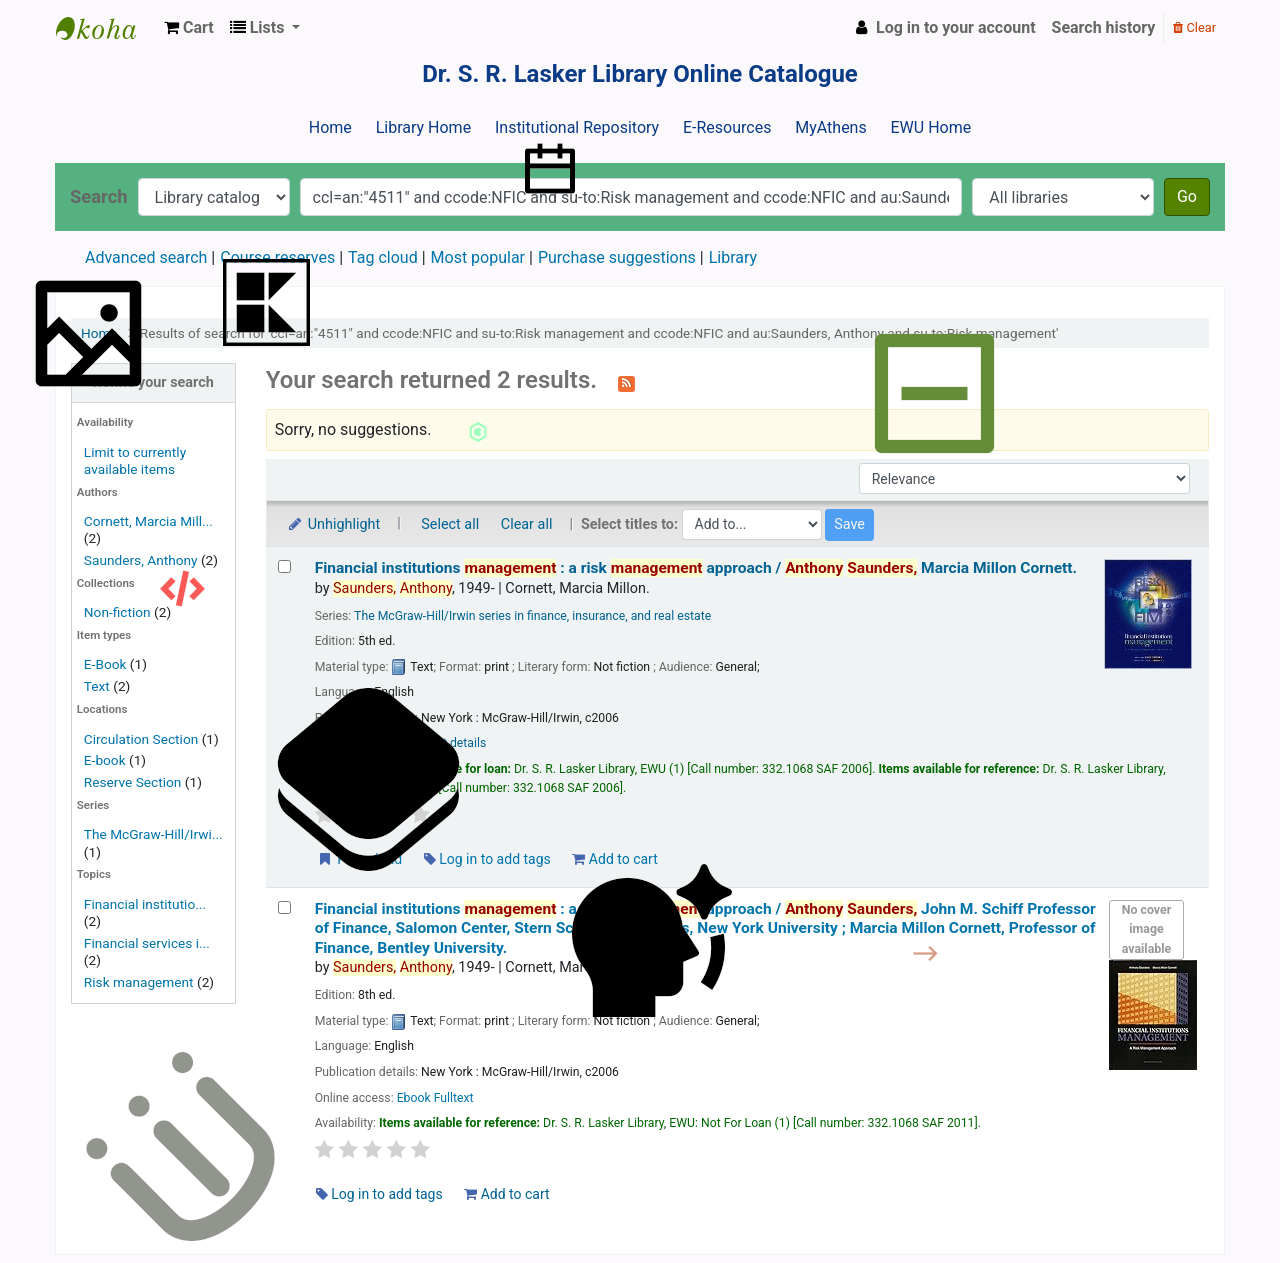  What do you see at coordinates (266, 302) in the screenshot?
I see `open the Kaufland app` at bounding box center [266, 302].